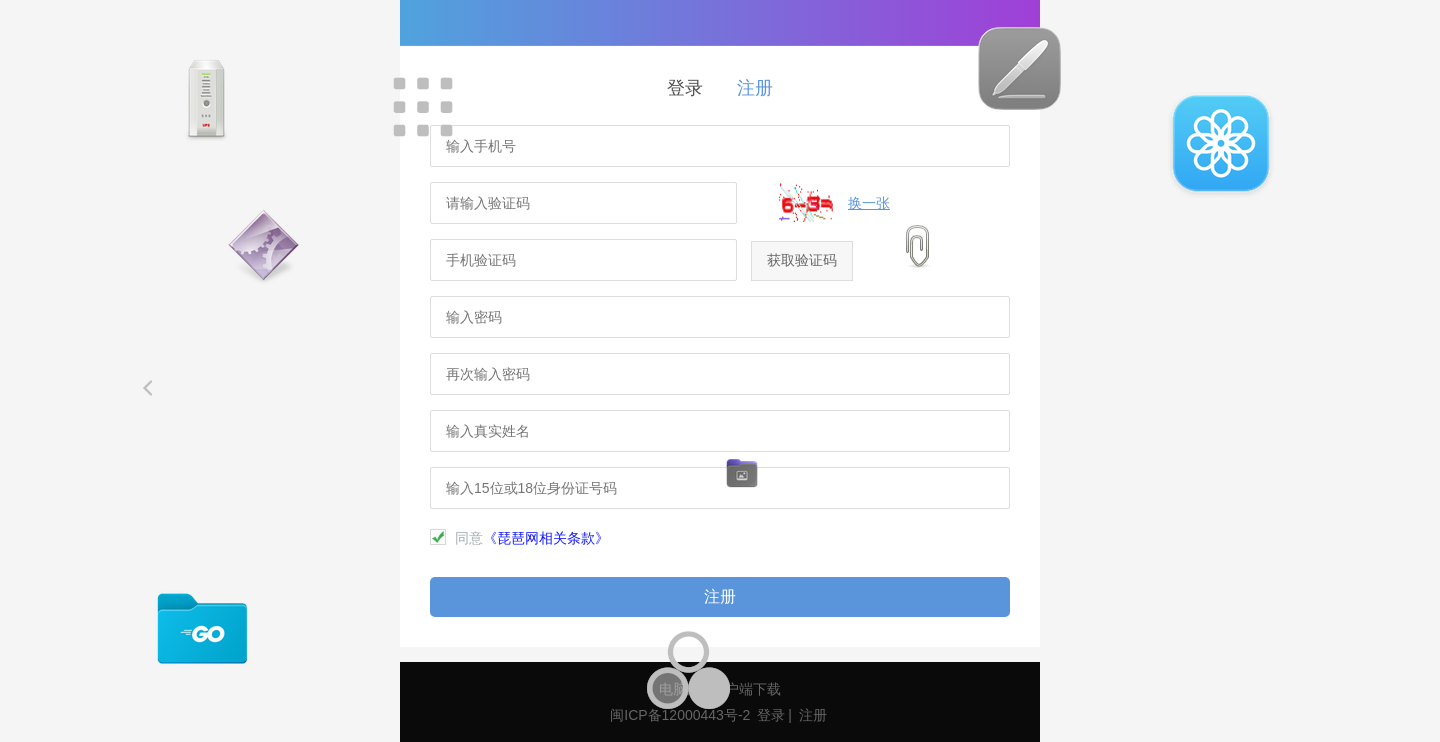 The width and height of the screenshot is (1440, 742). What do you see at coordinates (206, 99) in the screenshot?
I see `indicates UPS battery backup device connected` at bounding box center [206, 99].